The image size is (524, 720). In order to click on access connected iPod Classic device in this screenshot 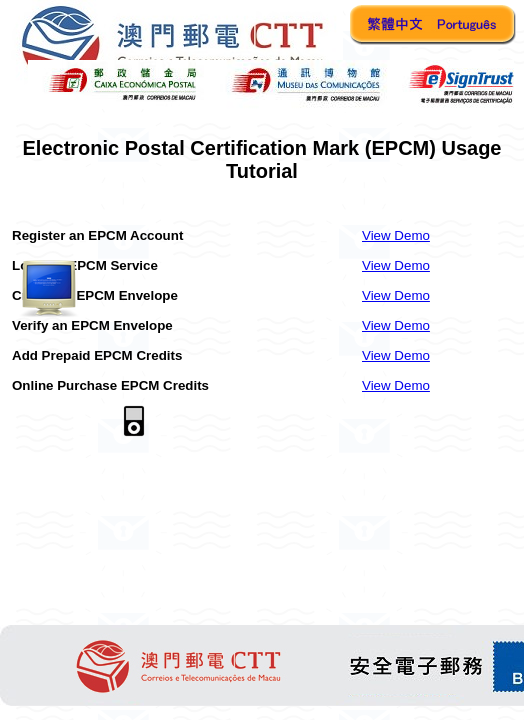, I will do `click(134, 421)`.